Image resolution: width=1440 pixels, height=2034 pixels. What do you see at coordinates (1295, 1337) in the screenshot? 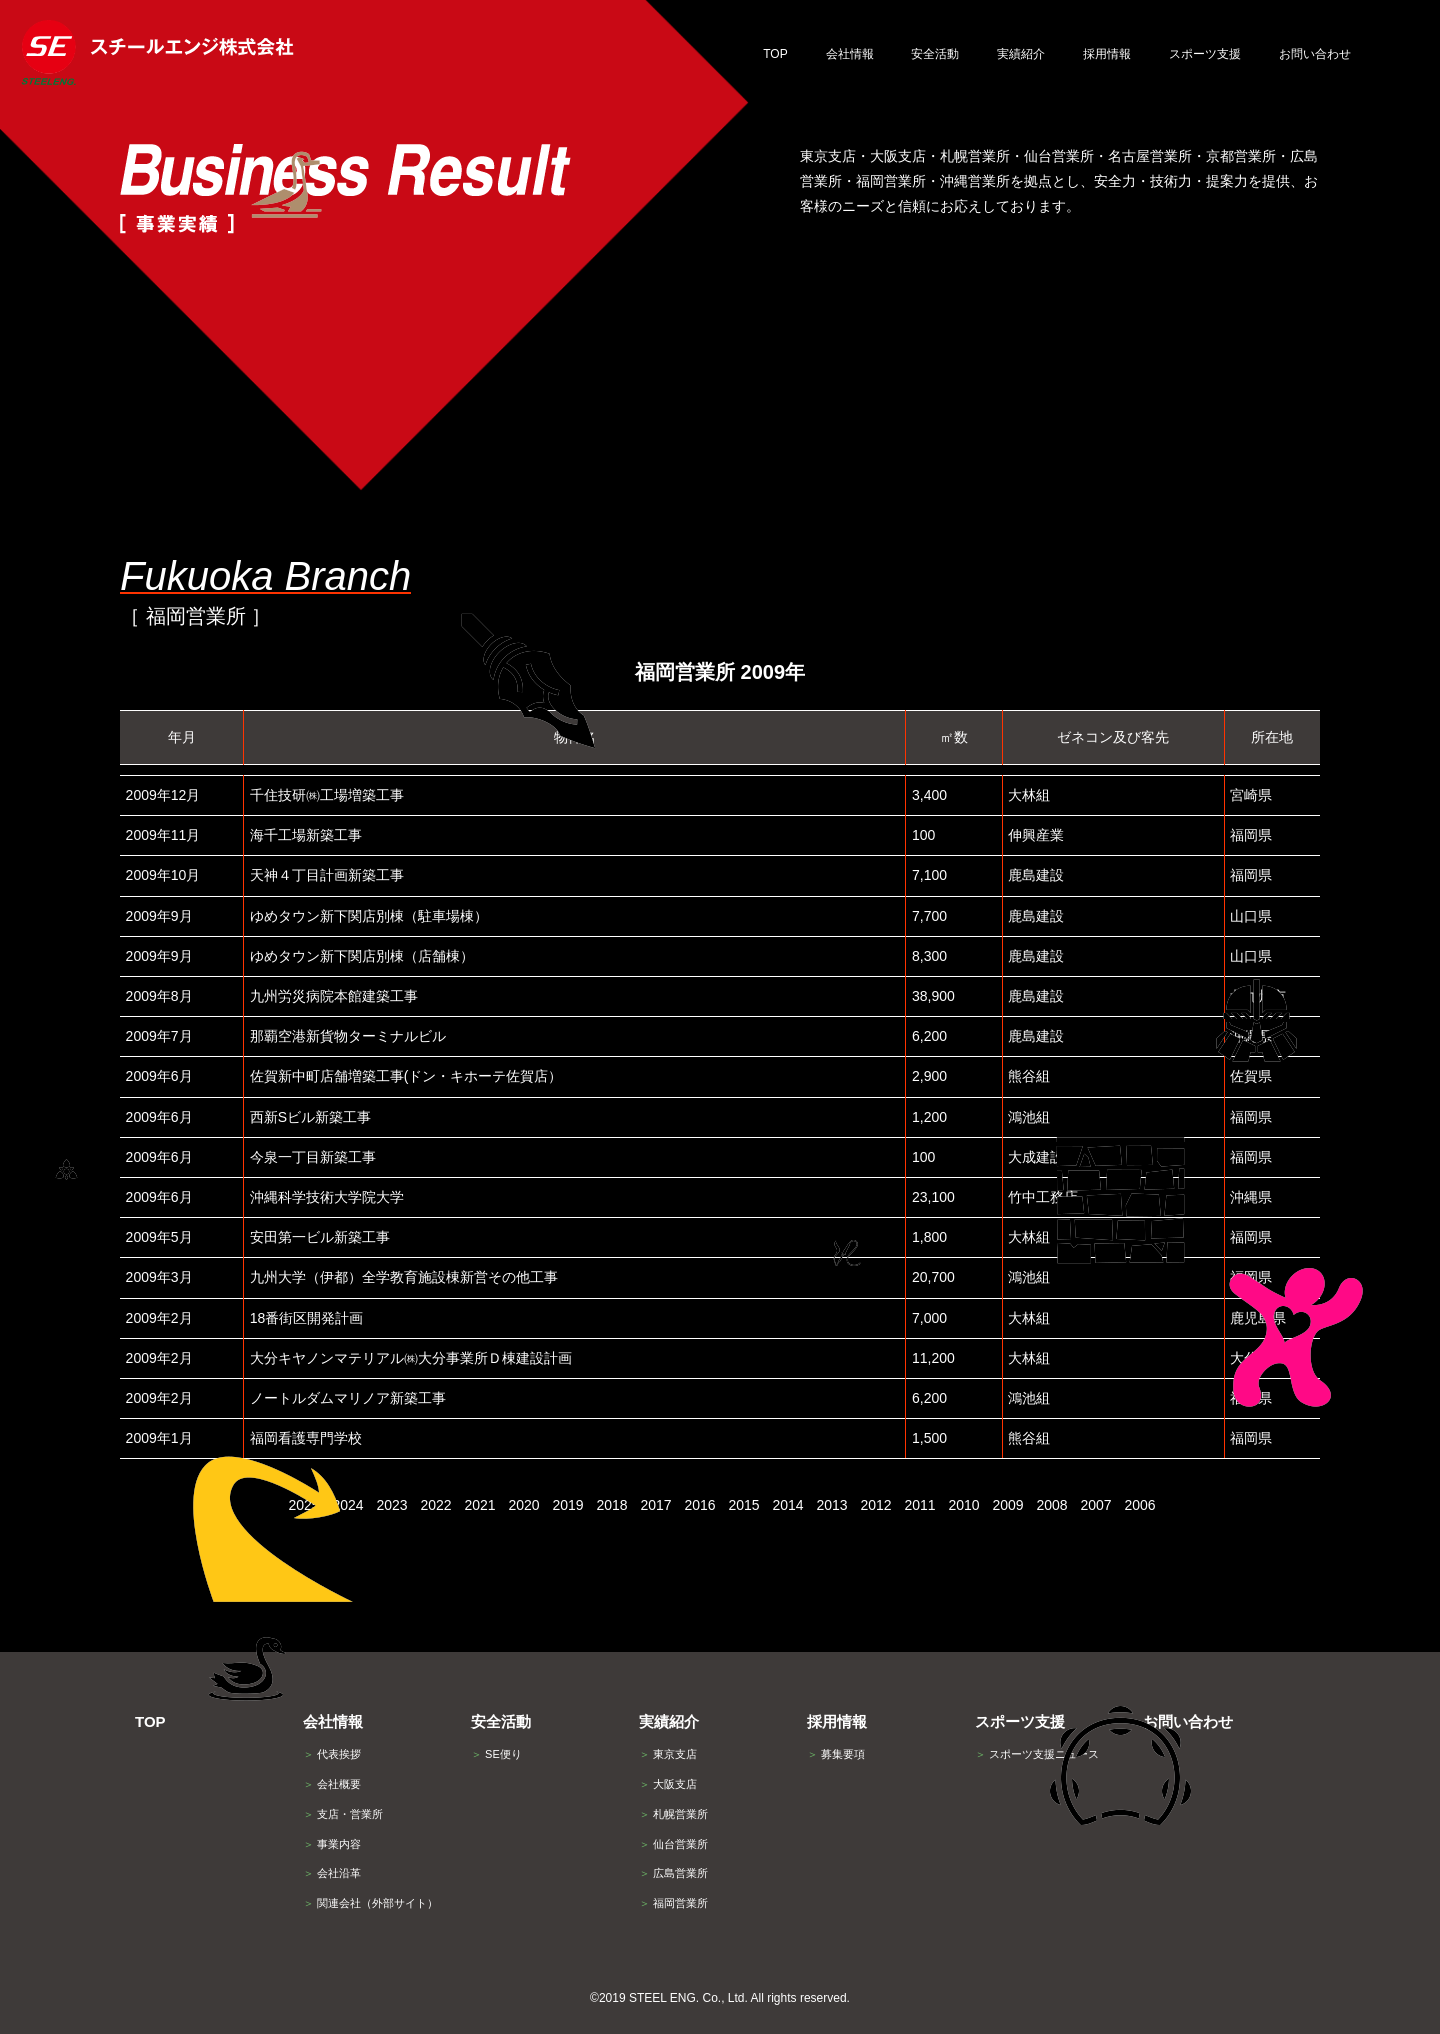
I see `express enthusiasm or passion` at bounding box center [1295, 1337].